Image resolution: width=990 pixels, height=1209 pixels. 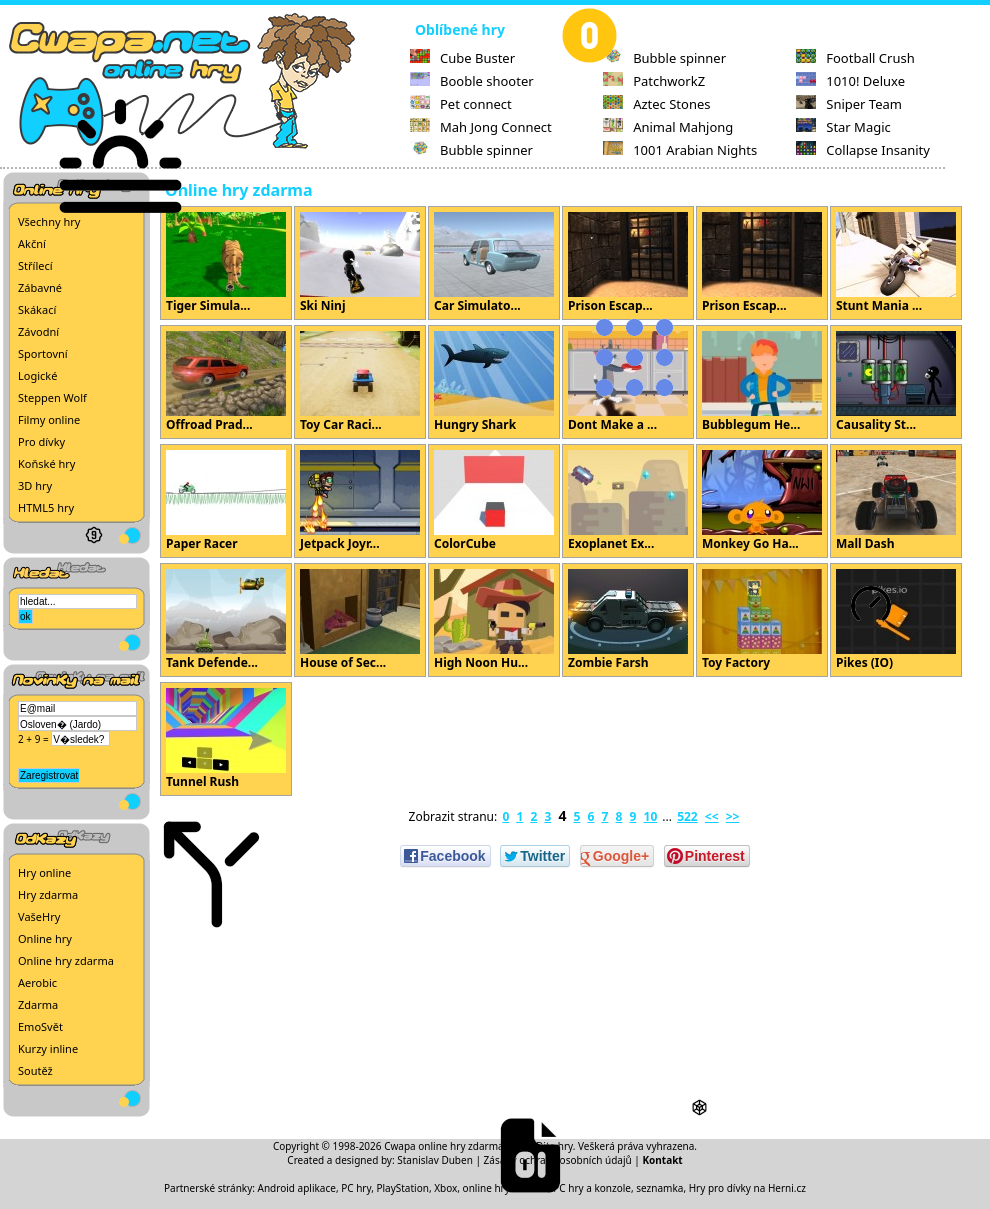 What do you see at coordinates (589, 35) in the screenshot?
I see `indicates the letter "o" or zero in a selection interface` at bounding box center [589, 35].